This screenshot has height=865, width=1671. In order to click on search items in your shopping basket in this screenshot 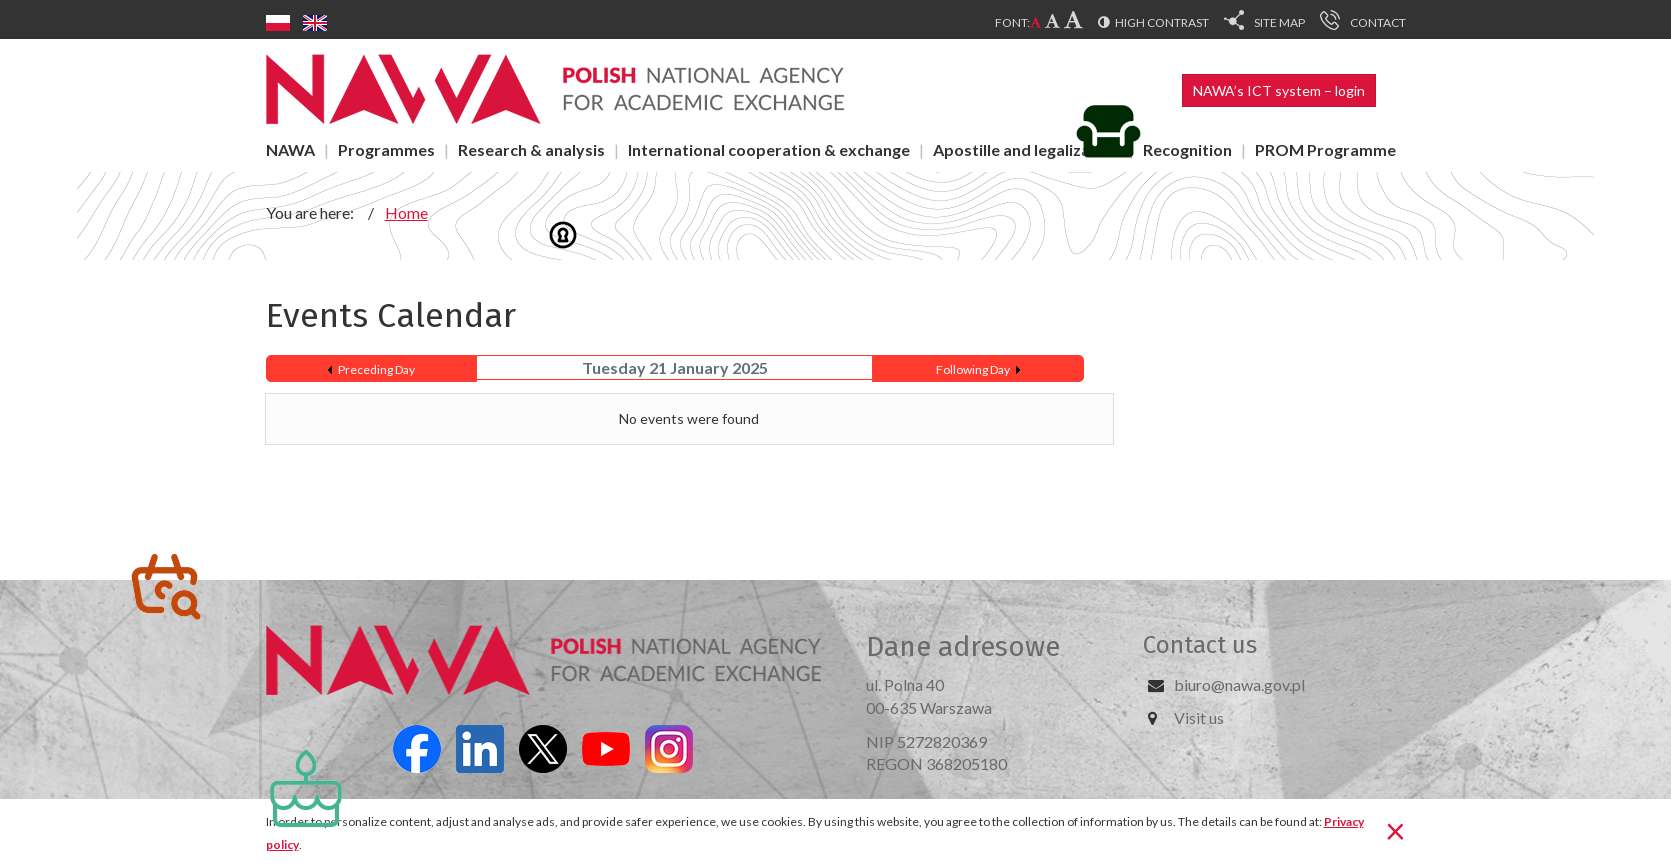, I will do `click(164, 583)`.